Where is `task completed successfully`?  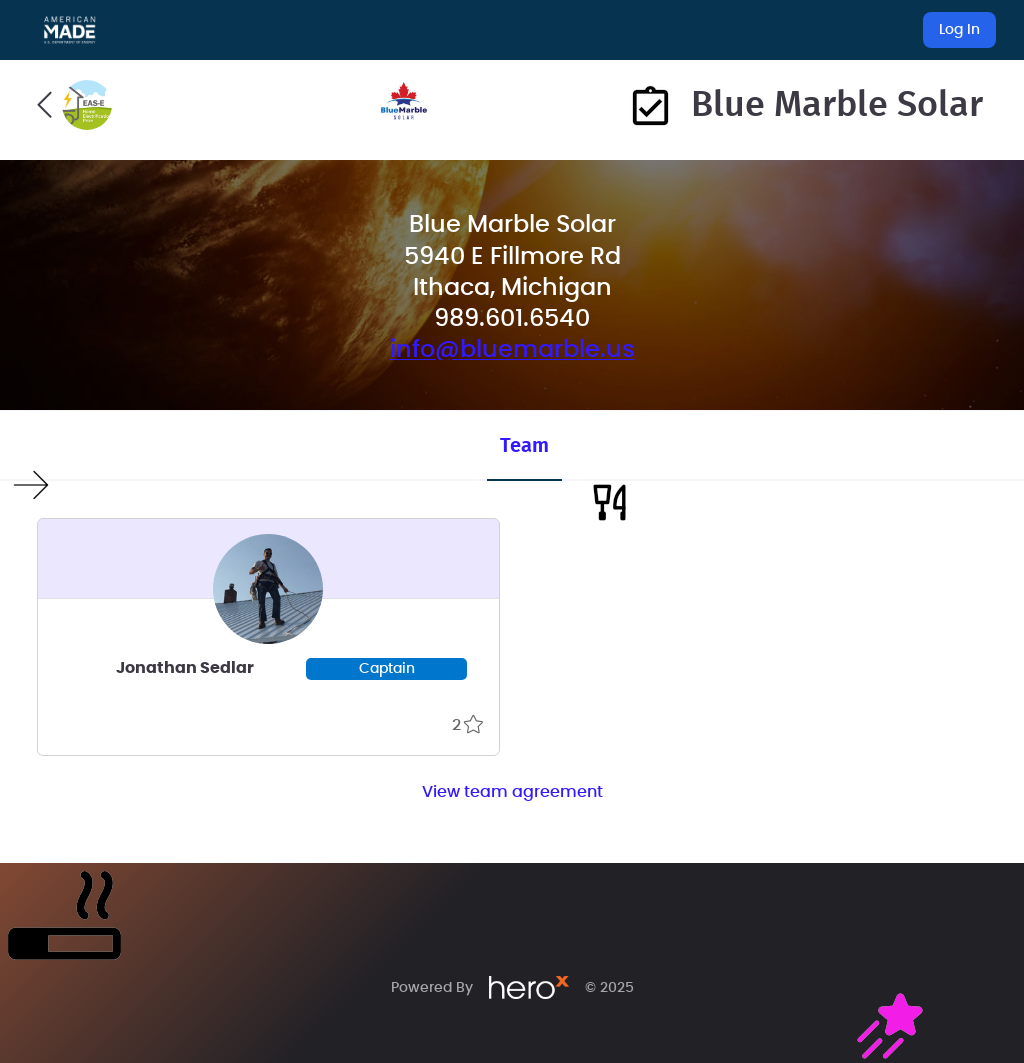 task completed successfully is located at coordinates (650, 107).